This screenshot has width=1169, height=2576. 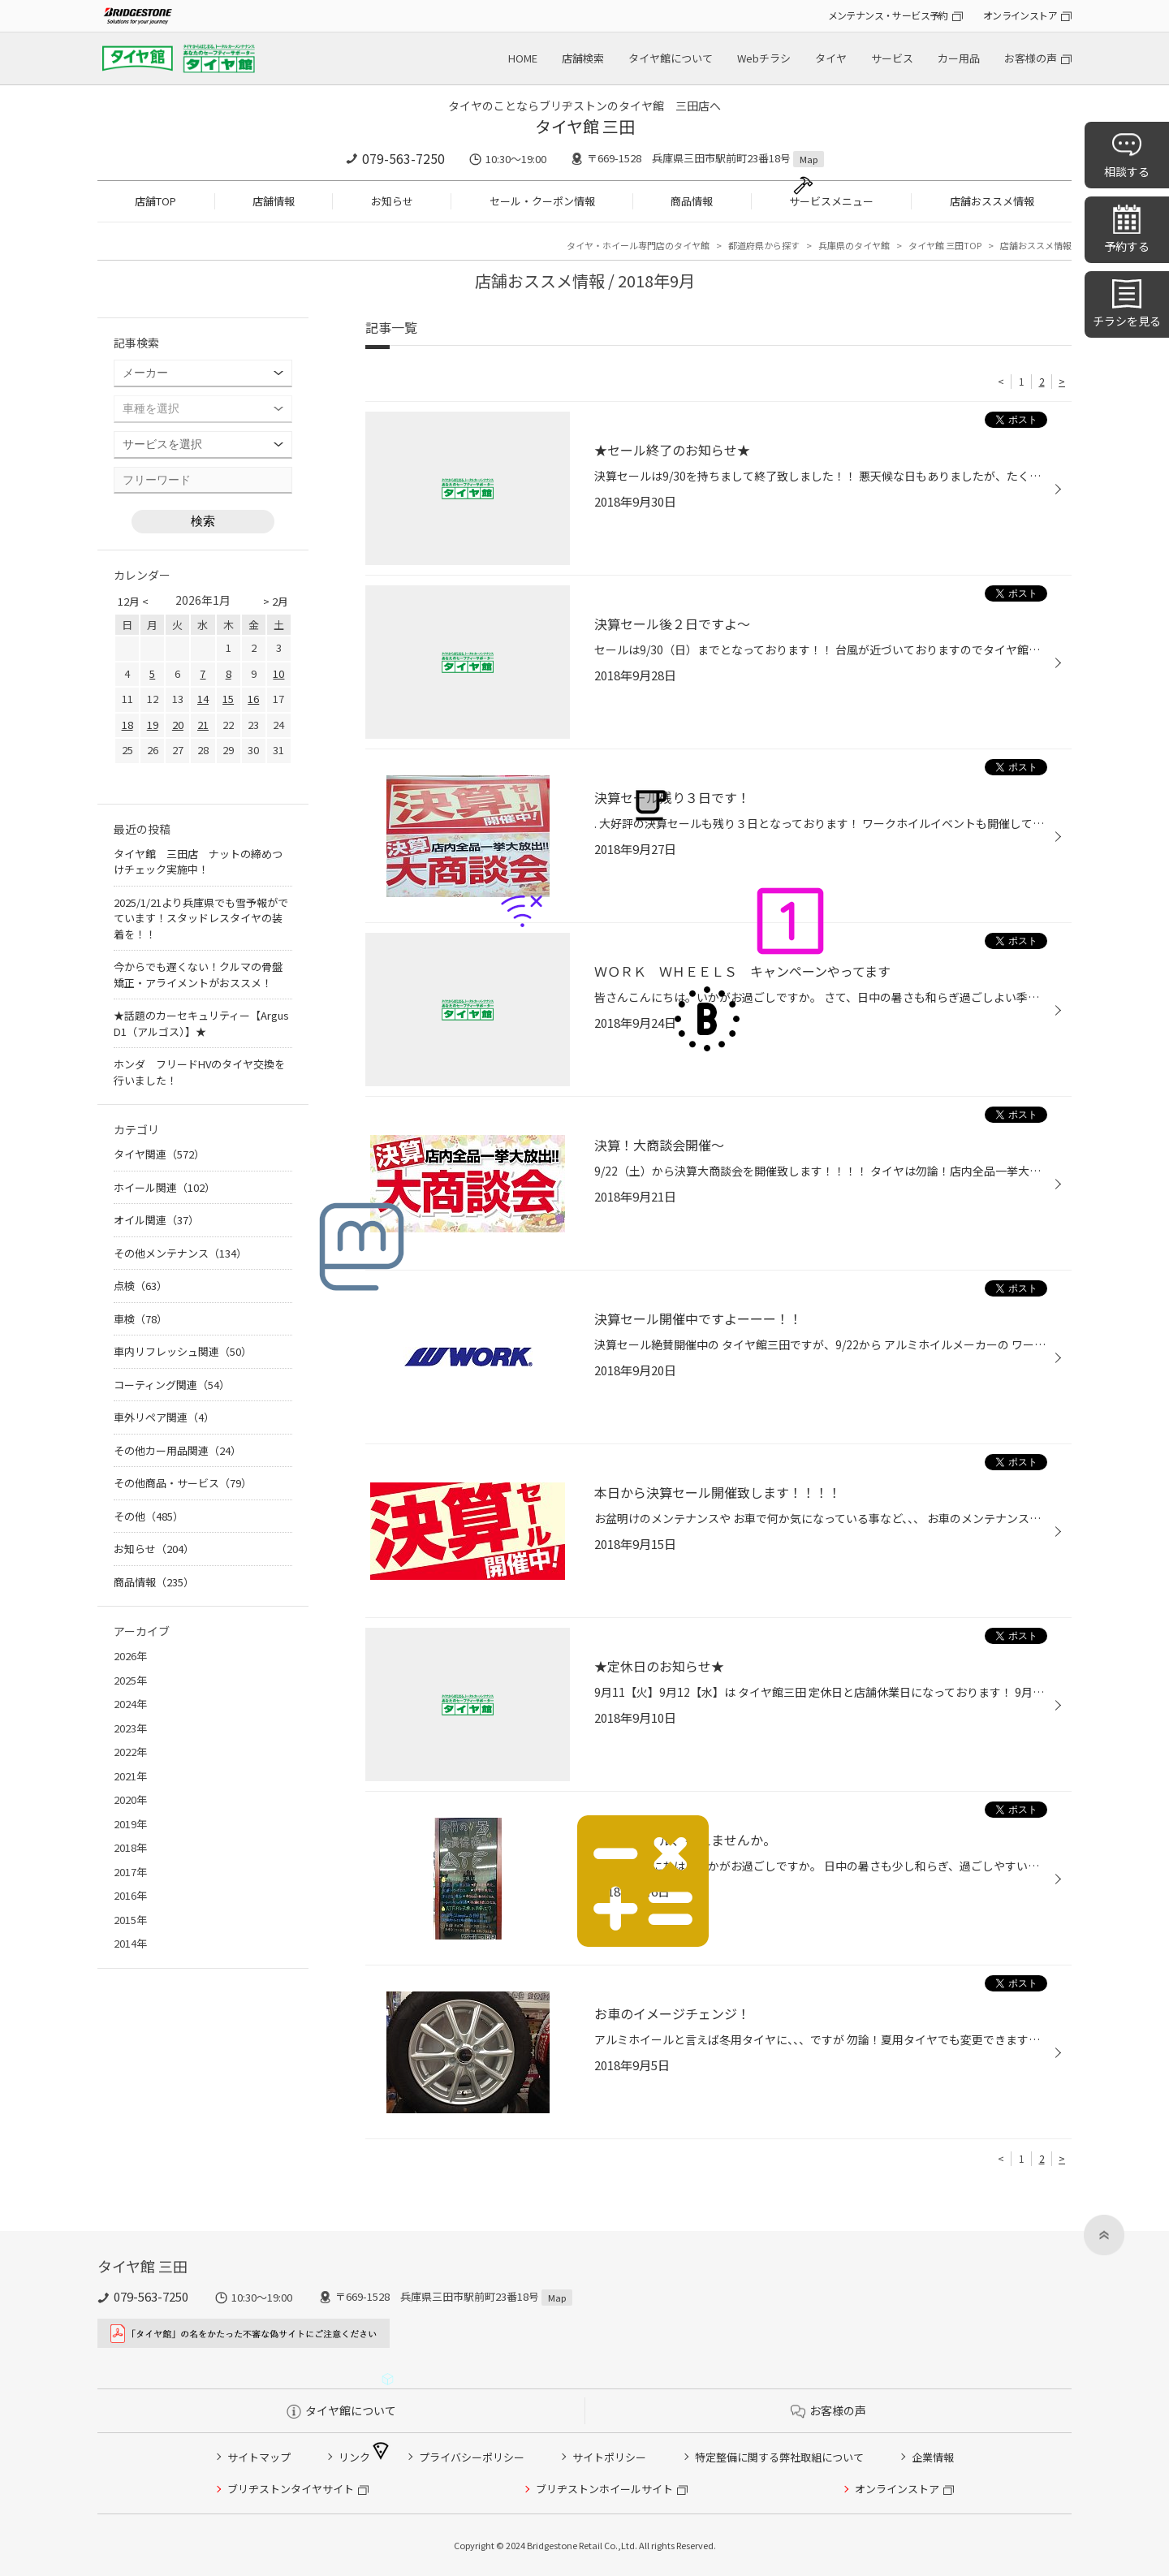 What do you see at coordinates (803, 185) in the screenshot?
I see `access build or developer tools` at bounding box center [803, 185].